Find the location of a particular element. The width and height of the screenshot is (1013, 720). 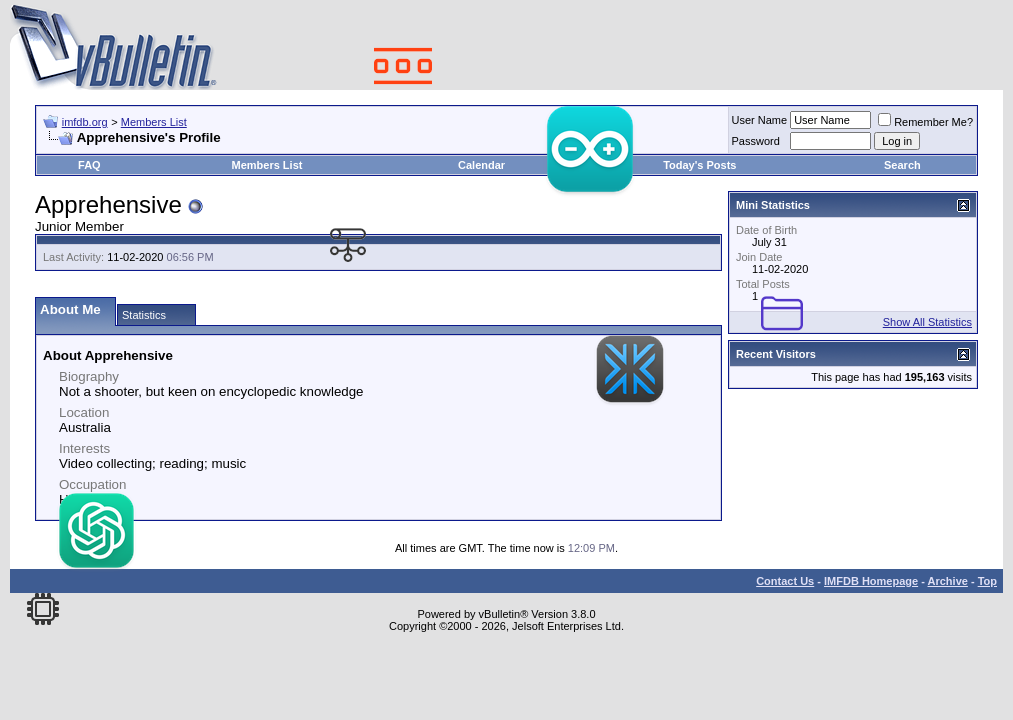

access file and folder preferences is located at coordinates (782, 312).